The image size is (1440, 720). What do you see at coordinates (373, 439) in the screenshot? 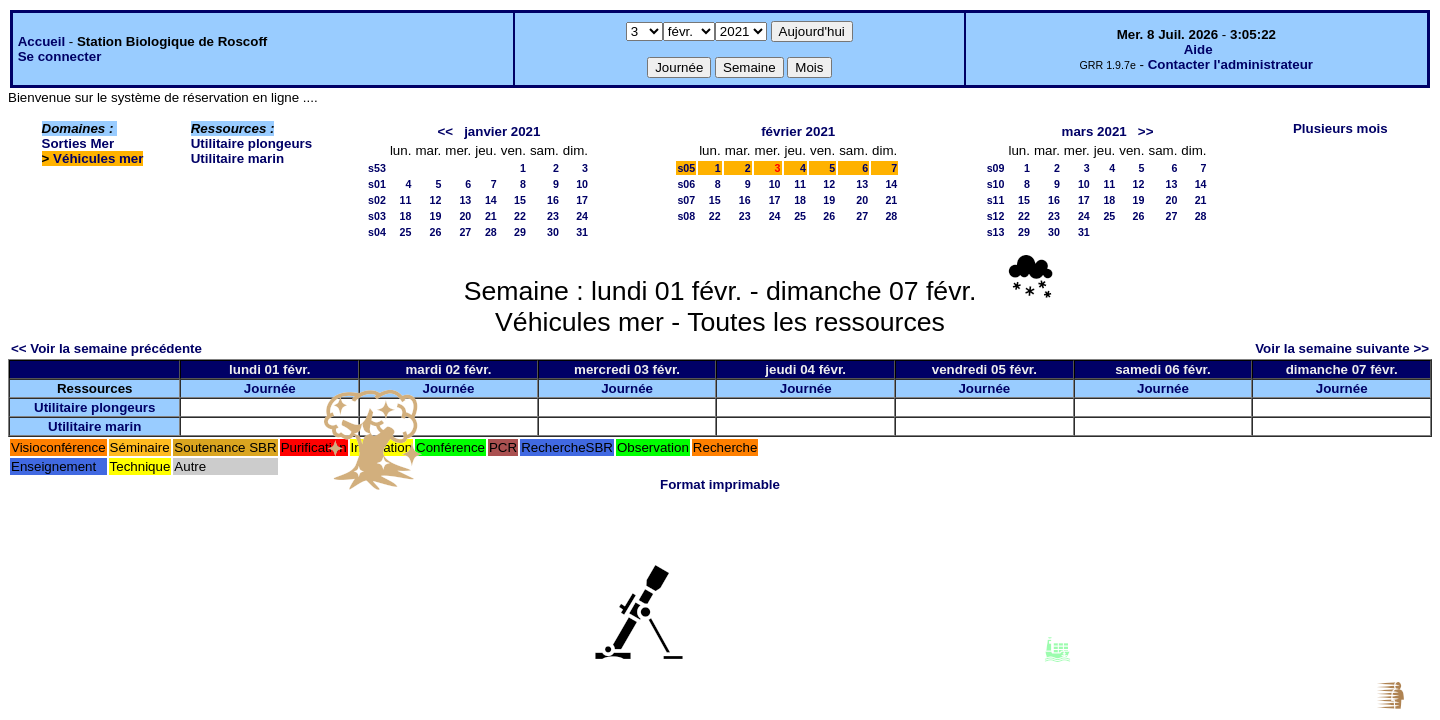
I see `holy oak tree icon for fantasy or RPG game element` at bounding box center [373, 439].